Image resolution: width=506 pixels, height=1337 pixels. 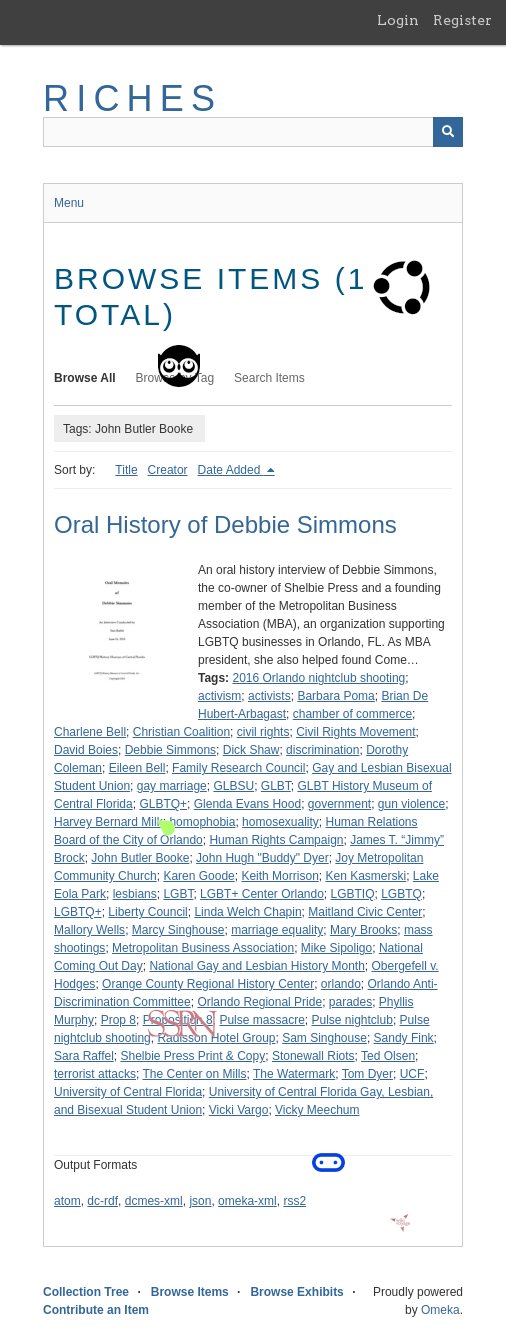 What do you see at coordinates (179, 366) in the screenshot?
I see `visit ulule crowdfunding platform` at bounding box center [179, 366].